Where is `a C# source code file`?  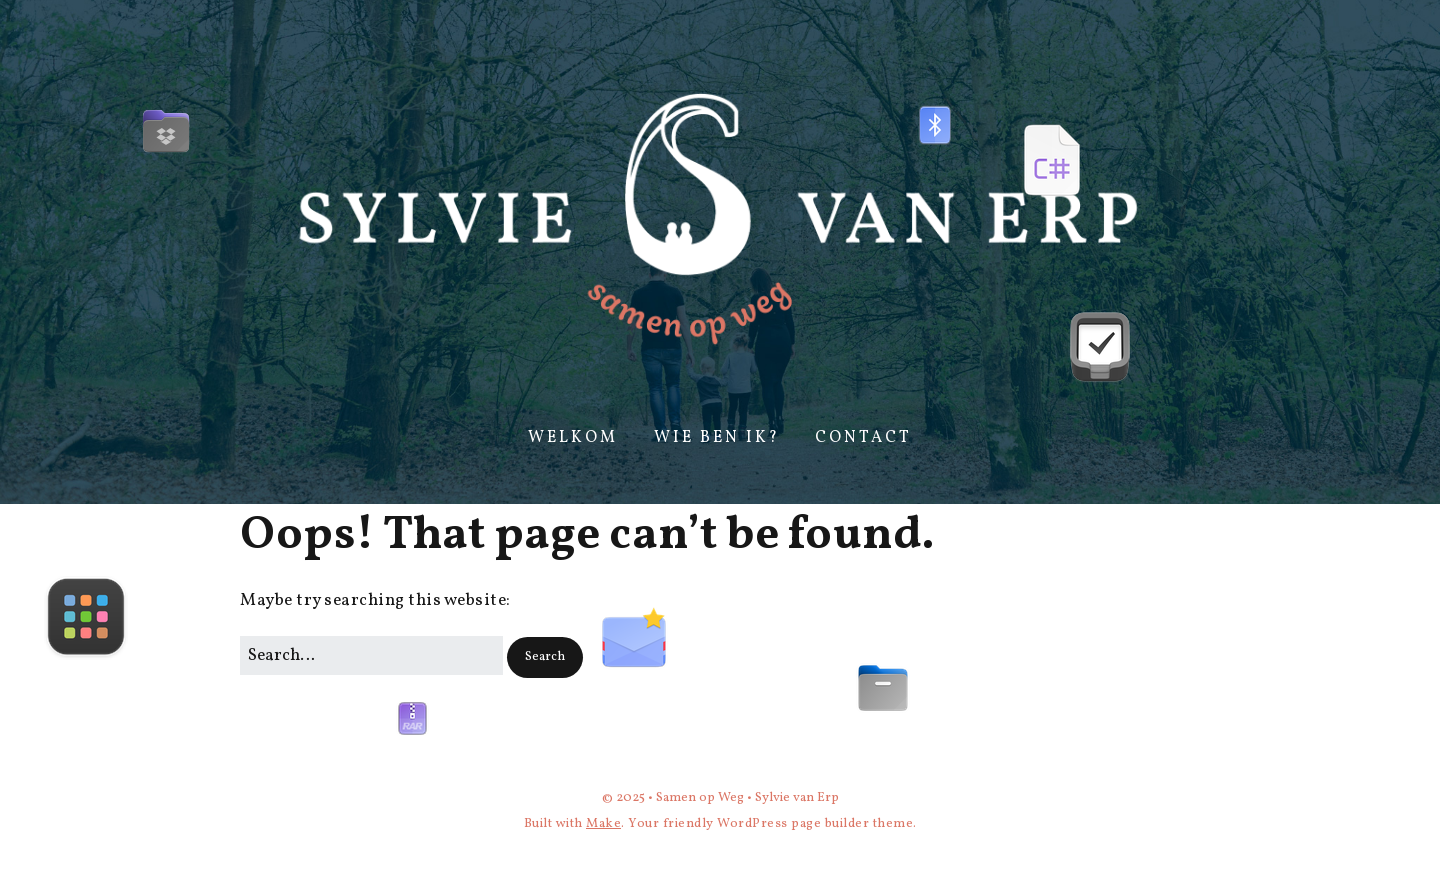 a C# source code file is located at coordinates (1052, 160).